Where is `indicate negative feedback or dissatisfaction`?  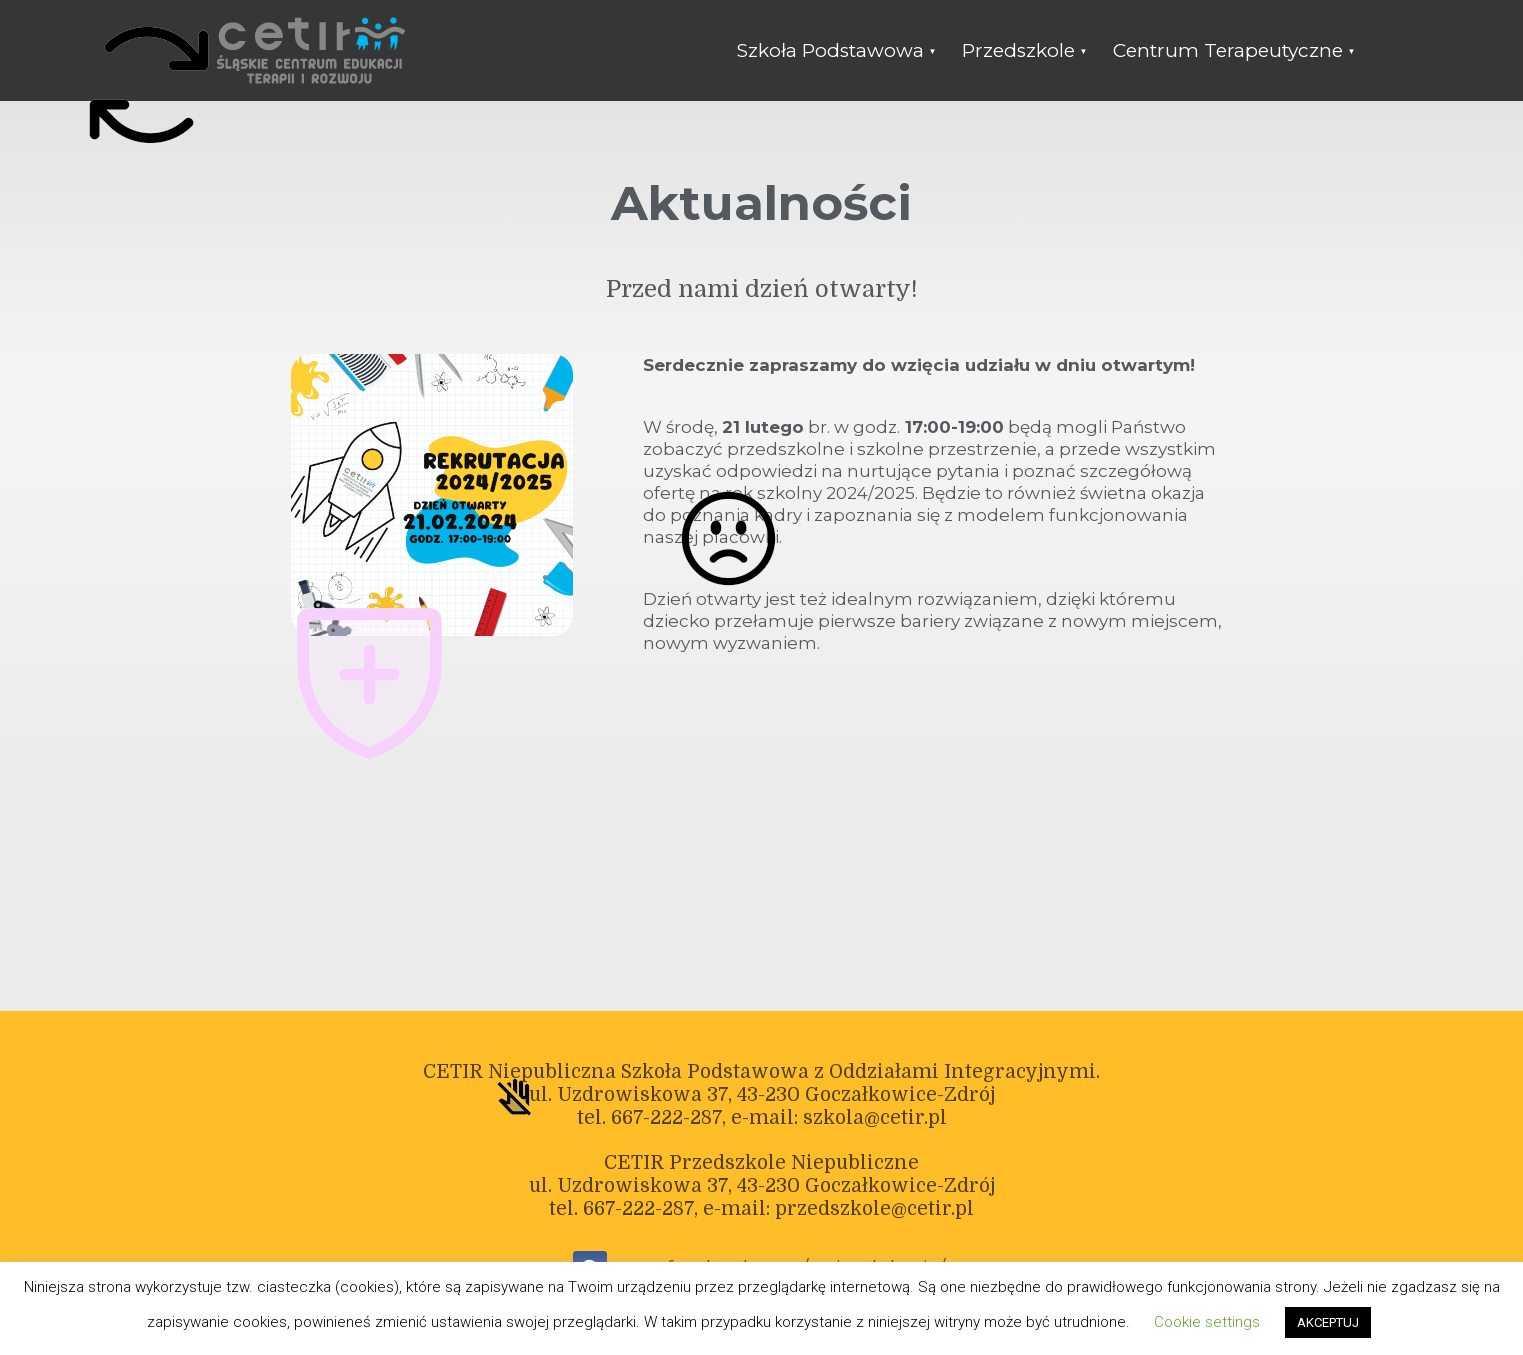
indicate negative feedback or dissatisfaction is located at coordinates (728, 538).